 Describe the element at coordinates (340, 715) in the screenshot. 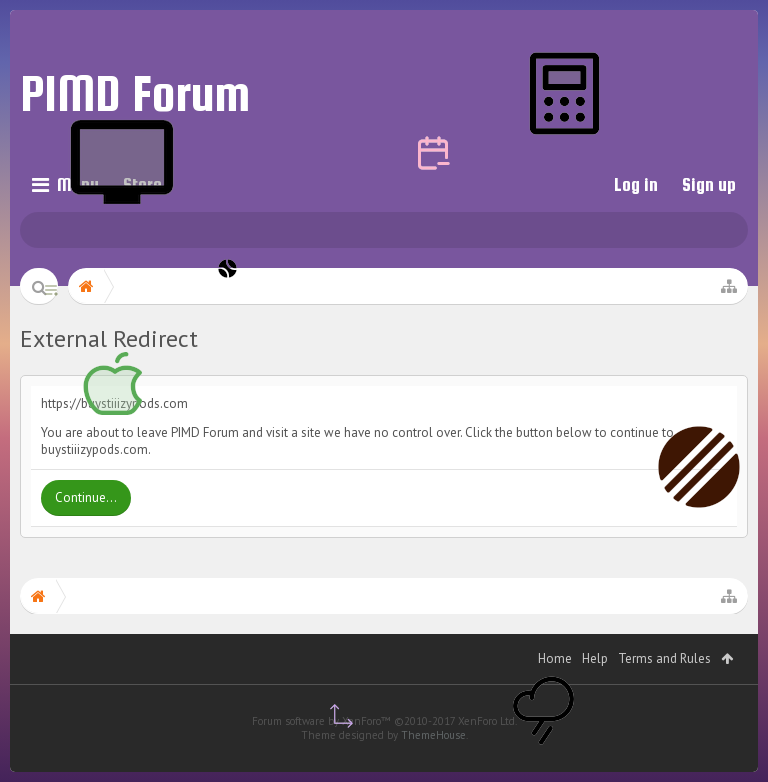

I see `vector path with two anchor points` at that location.